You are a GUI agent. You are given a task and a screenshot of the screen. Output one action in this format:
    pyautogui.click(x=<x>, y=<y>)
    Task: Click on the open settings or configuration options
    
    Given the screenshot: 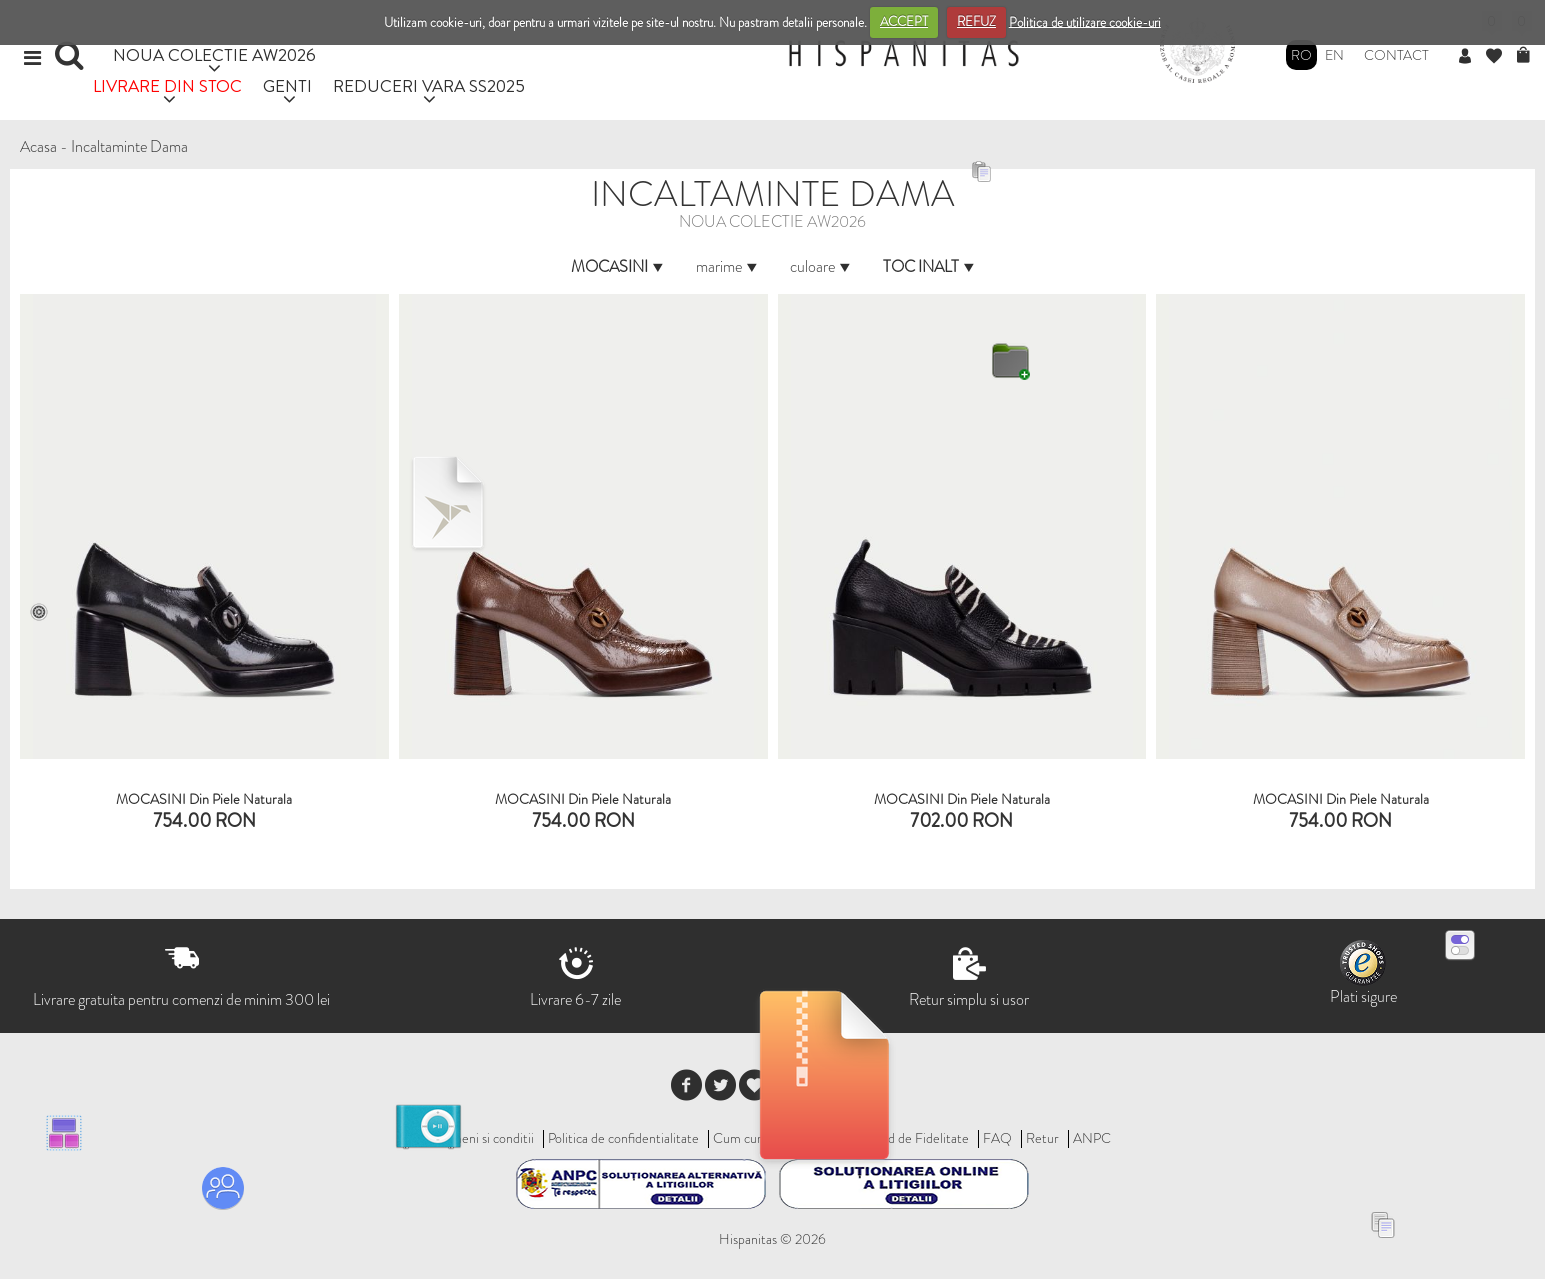 What is the action you would take?
    pyautogui.click(x=39, y=612)
    